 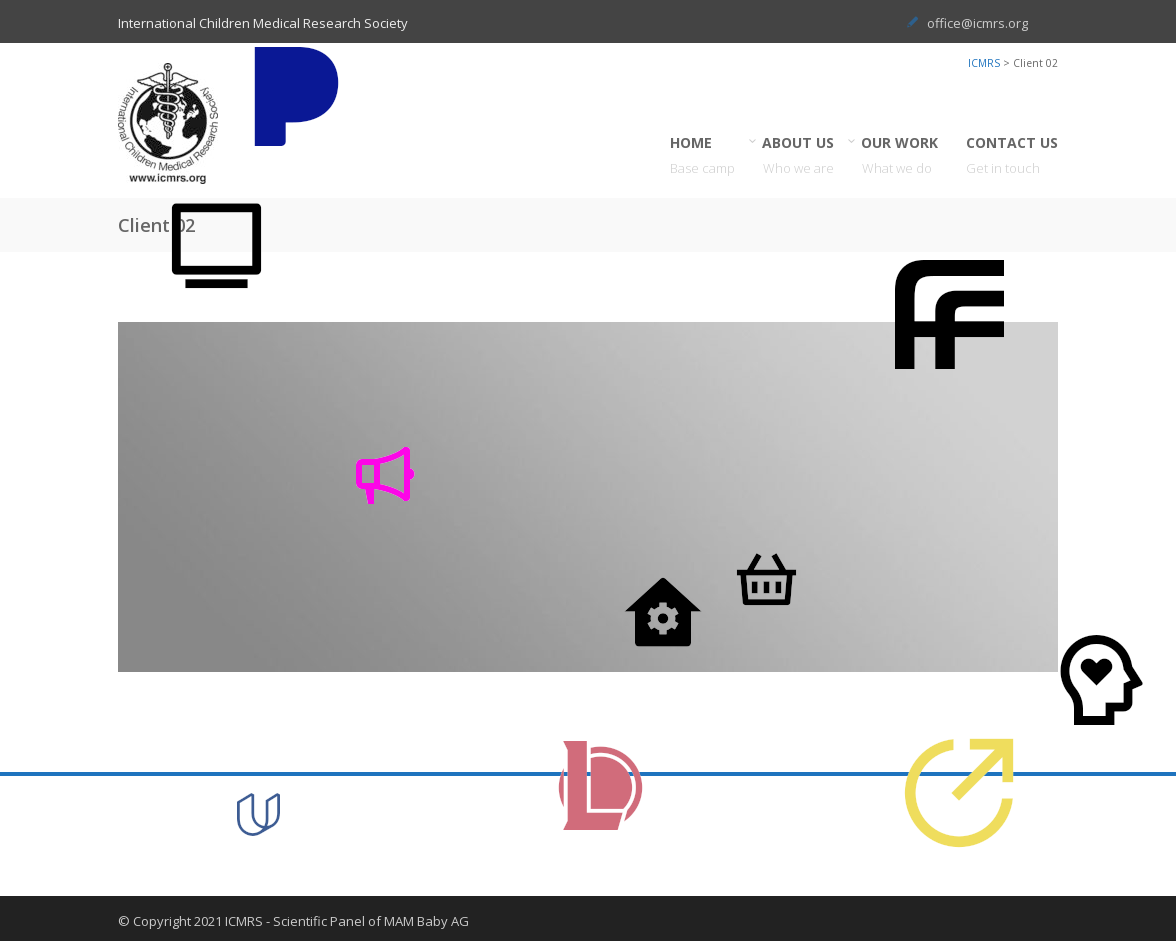 What do you see at coordinates (258, 814) in the screenshot?
I see `open the Udacity learning platform` at bounding box center [258, 814].